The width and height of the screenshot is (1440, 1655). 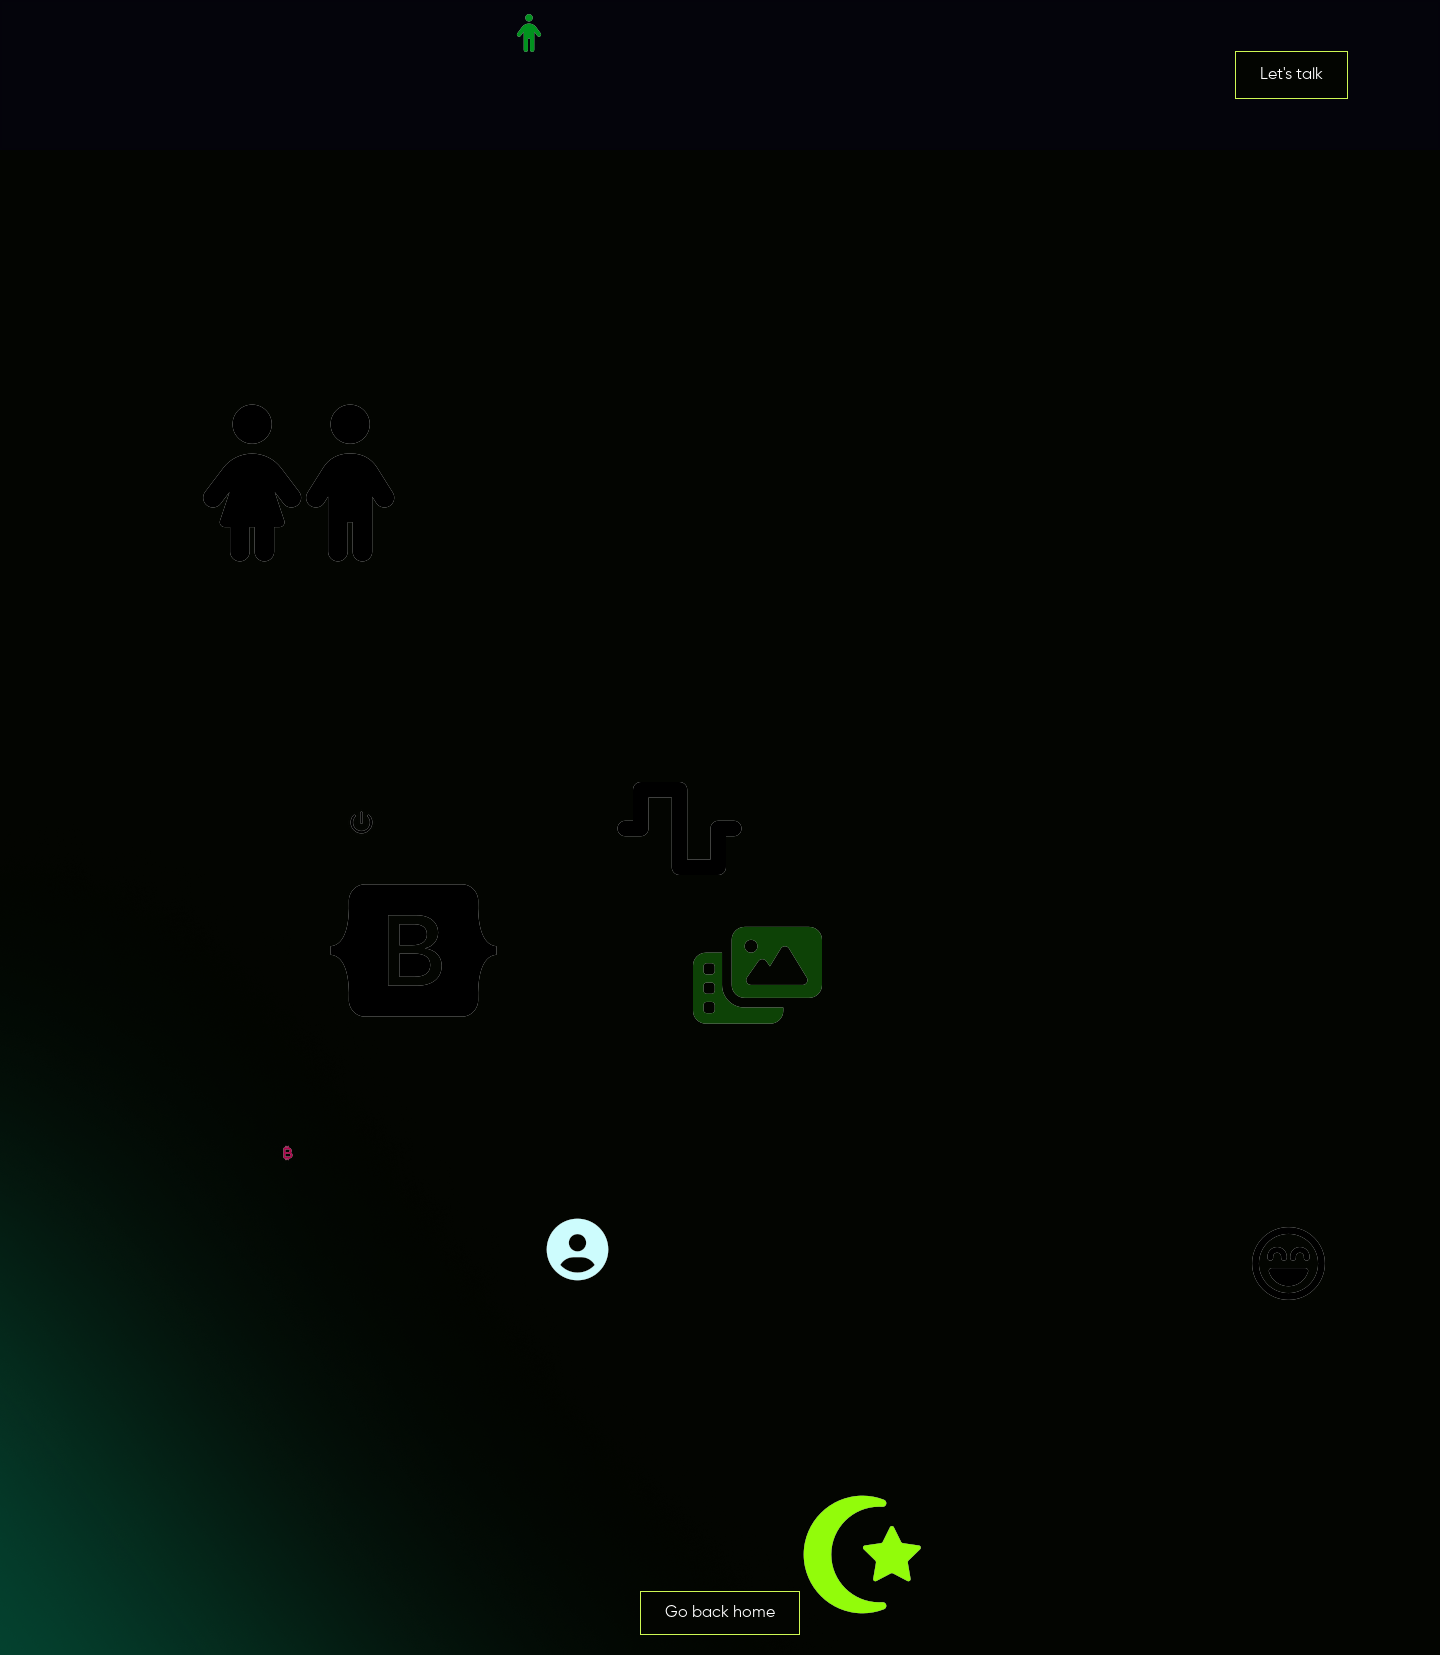 What do you see at coordinates (361, 822) in the screenshot?
I see `power on or off the device` at bounding box center [361, 822].